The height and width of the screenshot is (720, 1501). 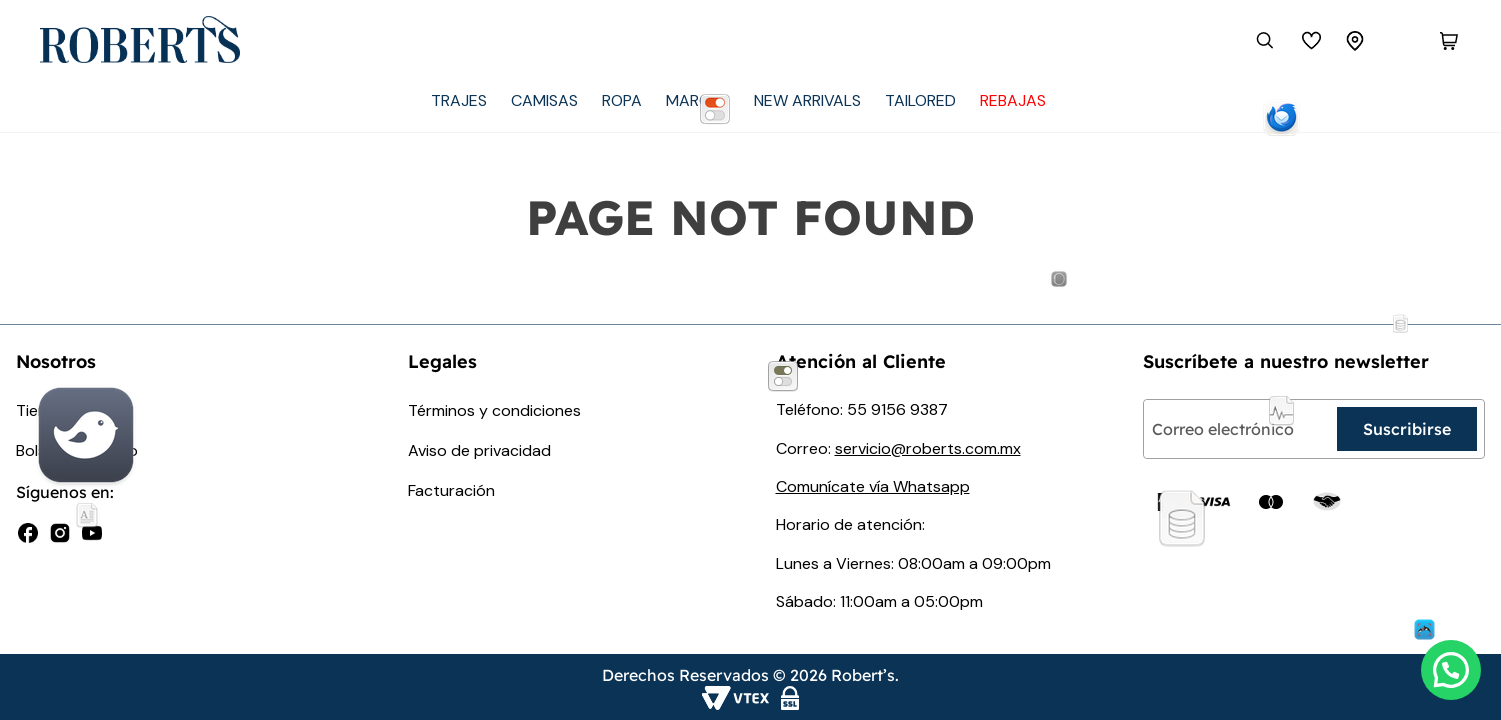 What do you see at coordinates (1400, 323) in the screenshot?
I see `open an sql database file` at bounding box center [1400, 323].